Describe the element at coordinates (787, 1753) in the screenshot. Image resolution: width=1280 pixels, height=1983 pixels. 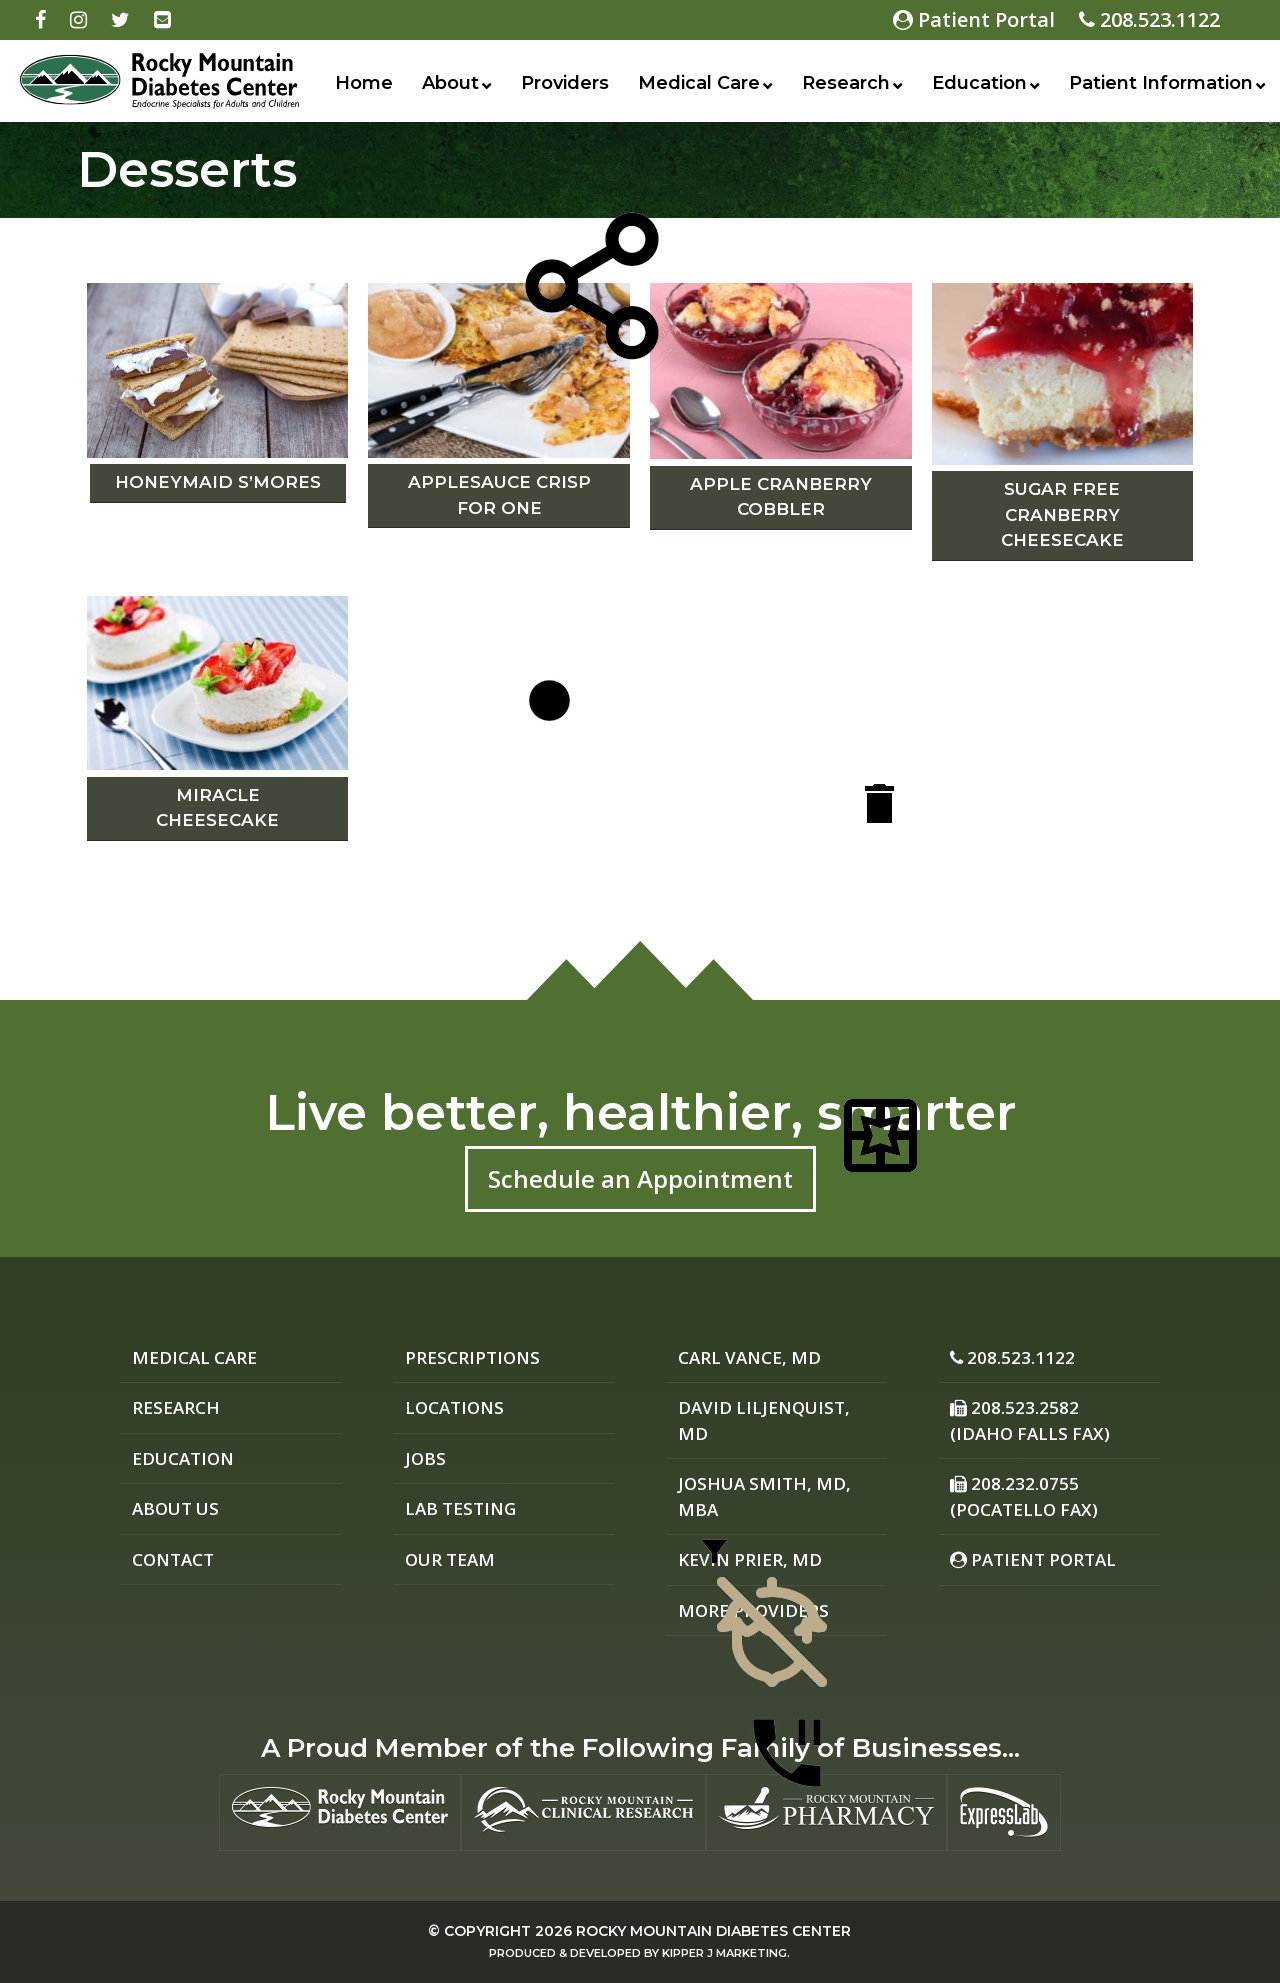
I see `call on hold` at that location.